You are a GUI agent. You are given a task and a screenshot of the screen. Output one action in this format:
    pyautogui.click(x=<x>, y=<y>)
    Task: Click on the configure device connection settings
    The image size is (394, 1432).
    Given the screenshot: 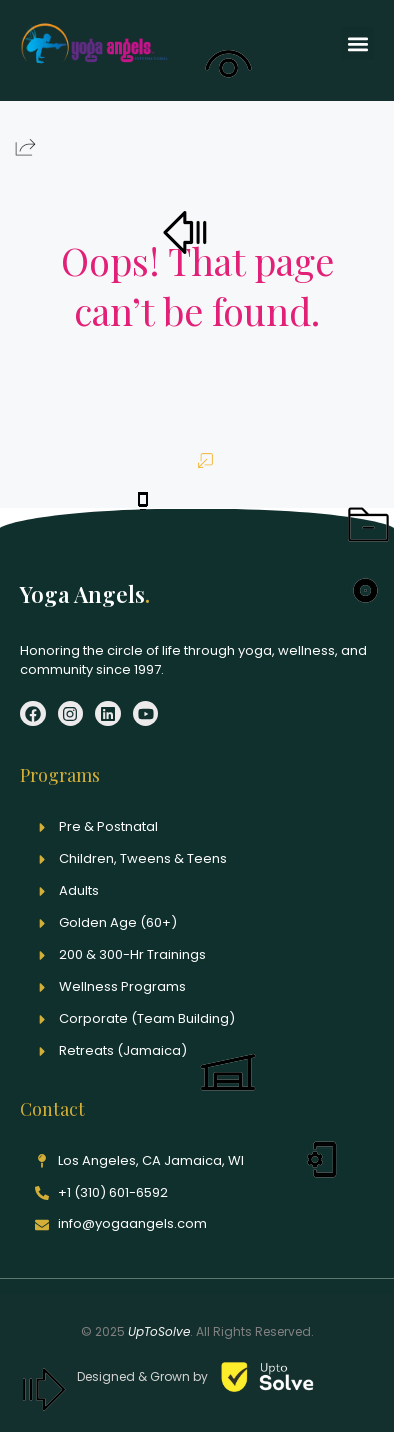 What is the action you would take?
    pyautogui.click(x=321, y=1159)
    